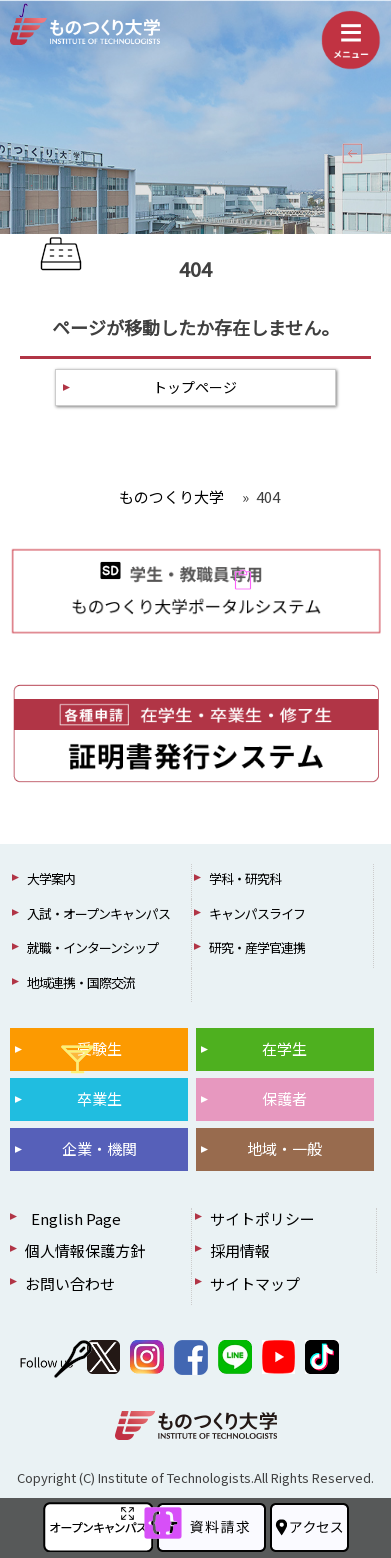 The height and width of the screenshot is (1558, 391). Describe the element at coordinates (61, 256) in the screenshot. I see `access point of sale system` at that location.